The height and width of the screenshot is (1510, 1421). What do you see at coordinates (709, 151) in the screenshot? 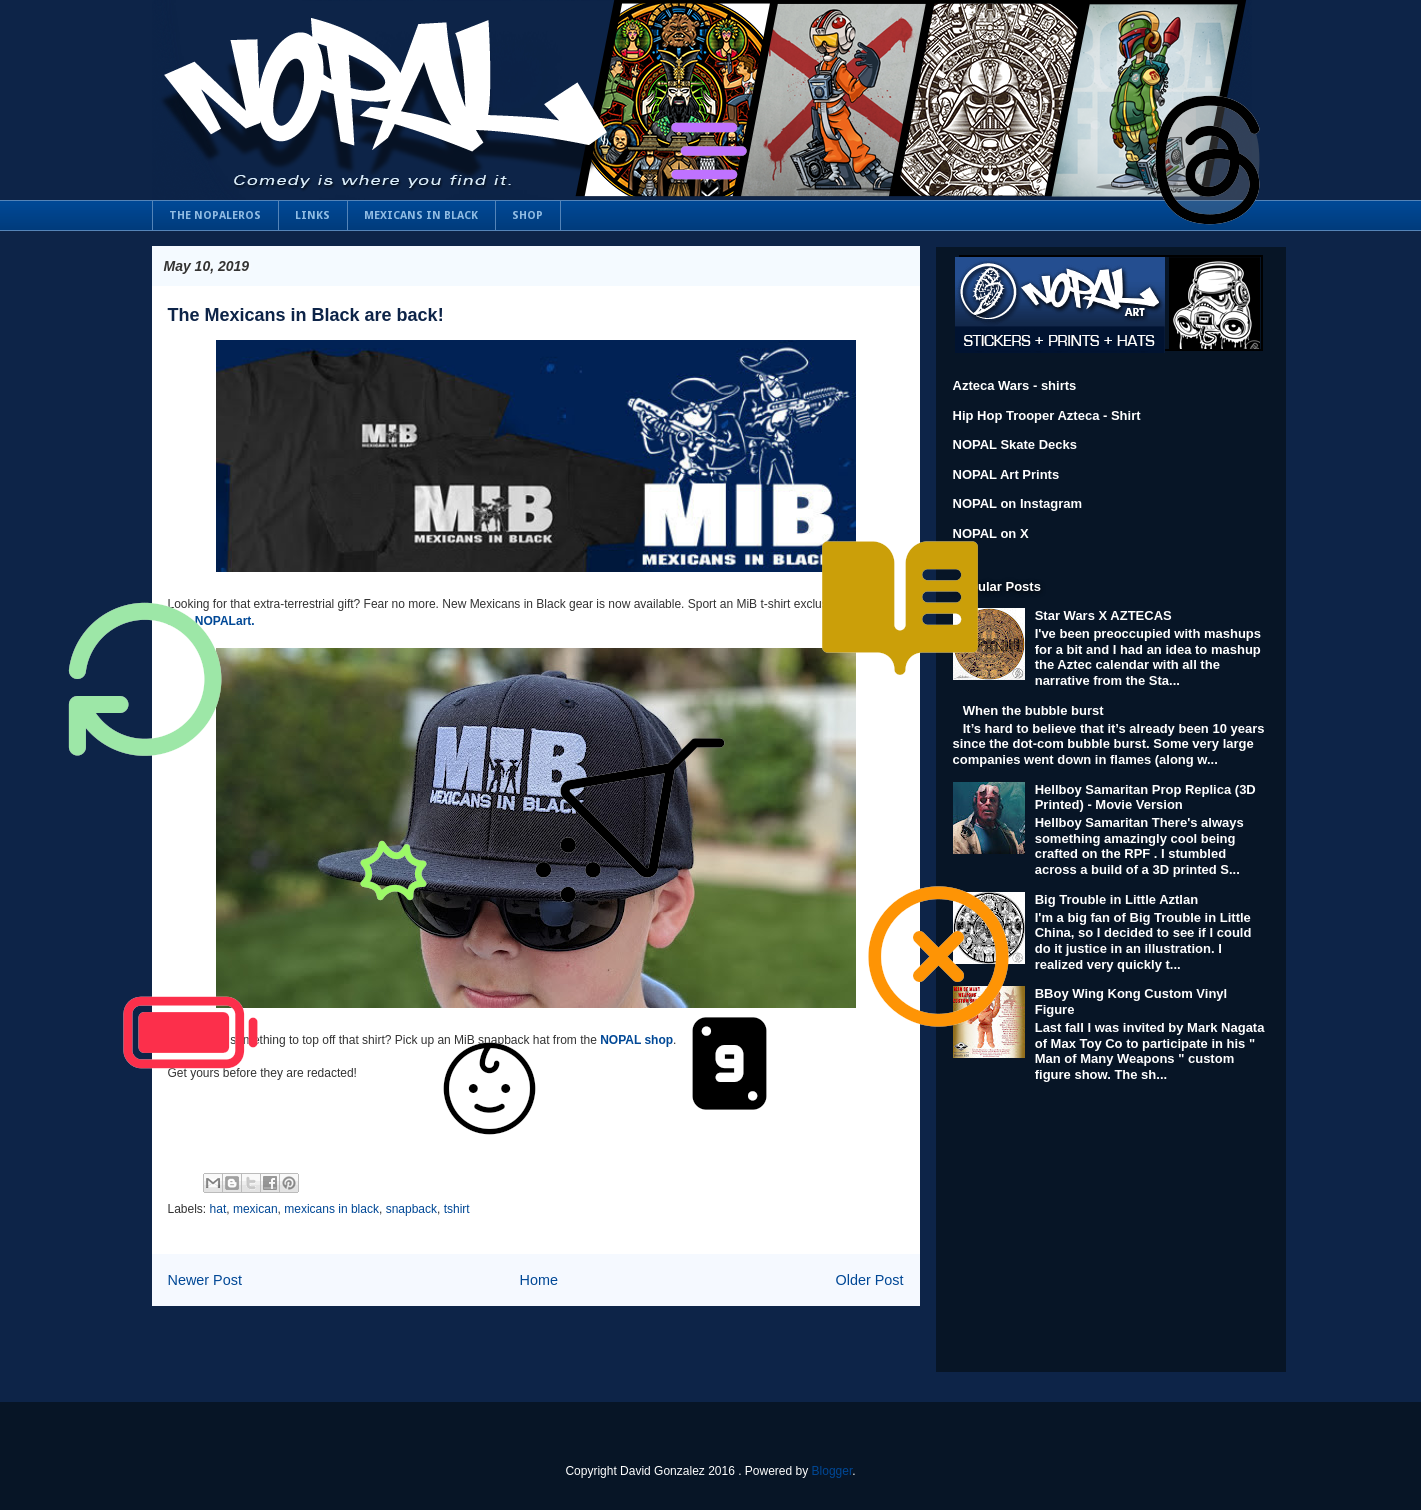
I see `open navigation menu` at bounding box center [709, 151].